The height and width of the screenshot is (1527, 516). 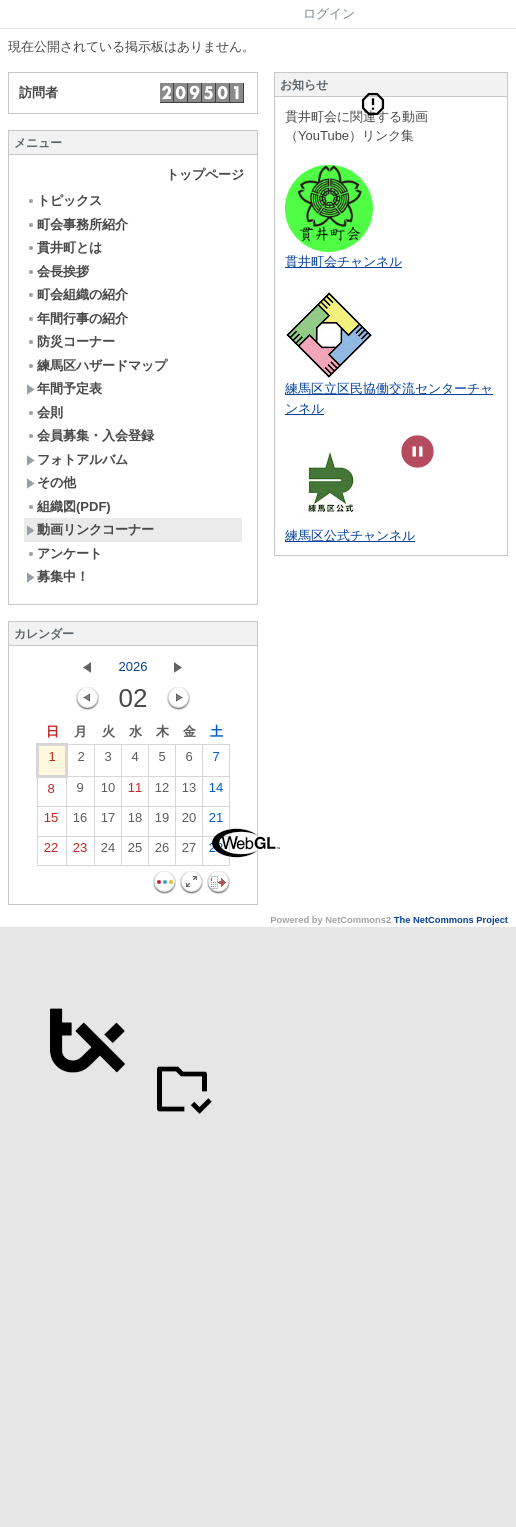 What do you see at coordinates (246, 843) in the screenshot?
I see `WebGL technology logo` at bounding box center [246, 843].